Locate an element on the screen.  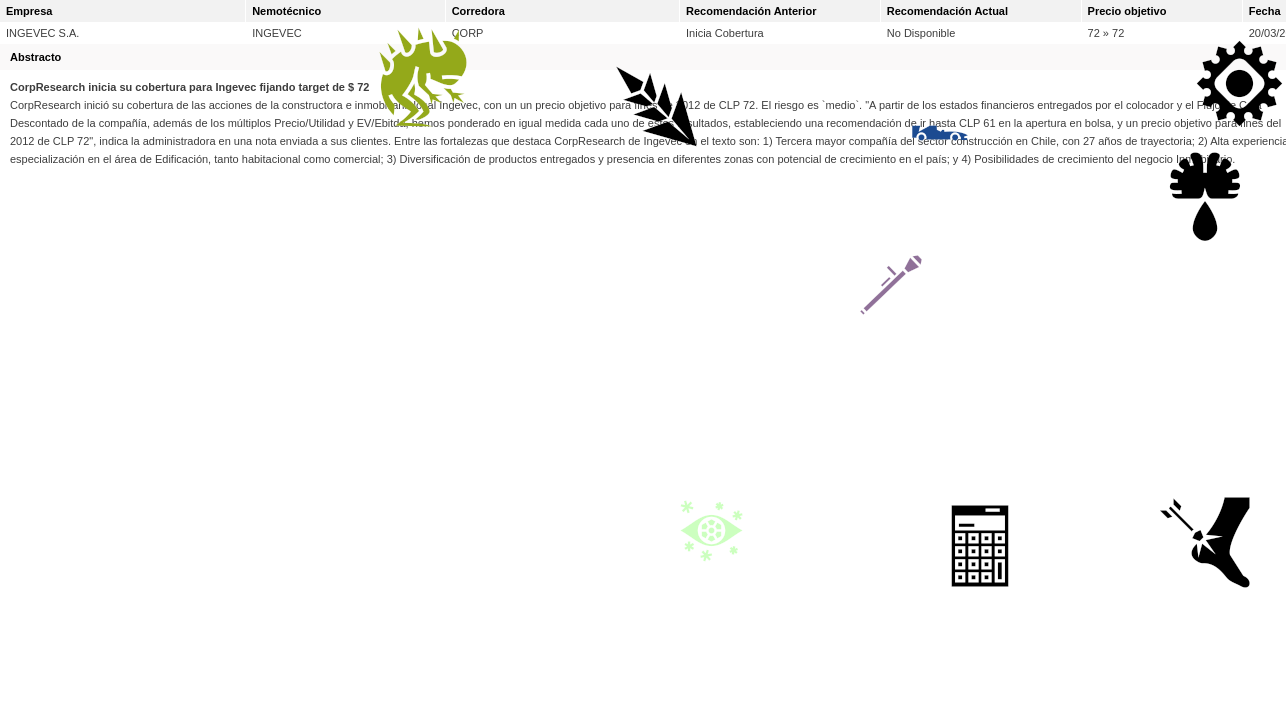
view frost or ice-related content is located at coordinates (711, 530).